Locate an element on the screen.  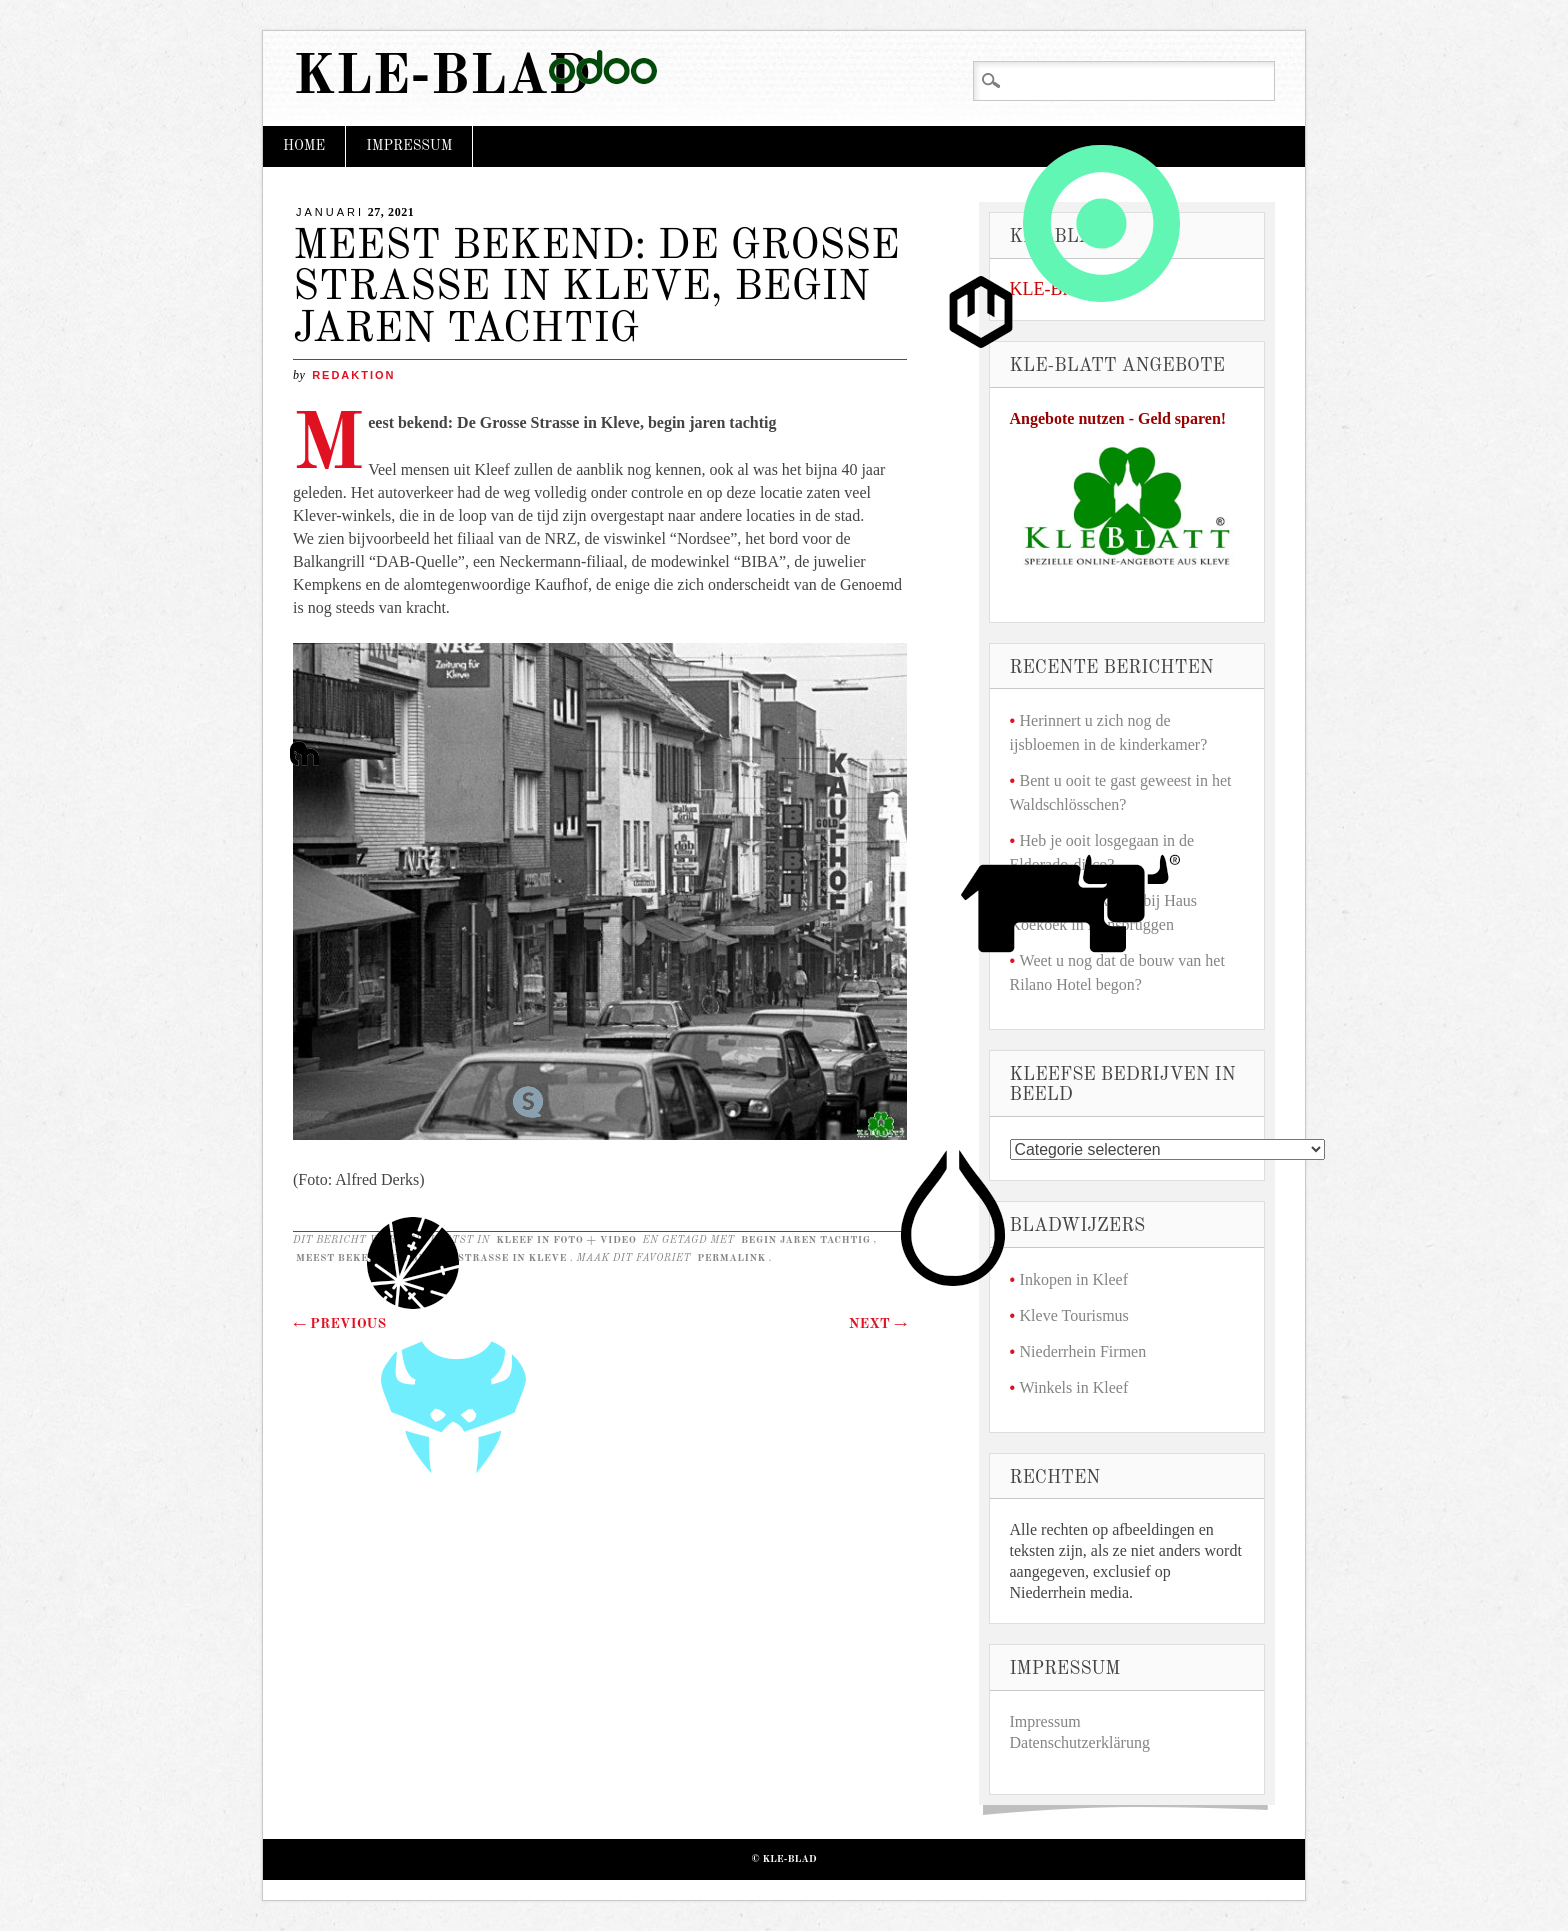
open Rancher container management platform is located at coordinates (1070, 903).